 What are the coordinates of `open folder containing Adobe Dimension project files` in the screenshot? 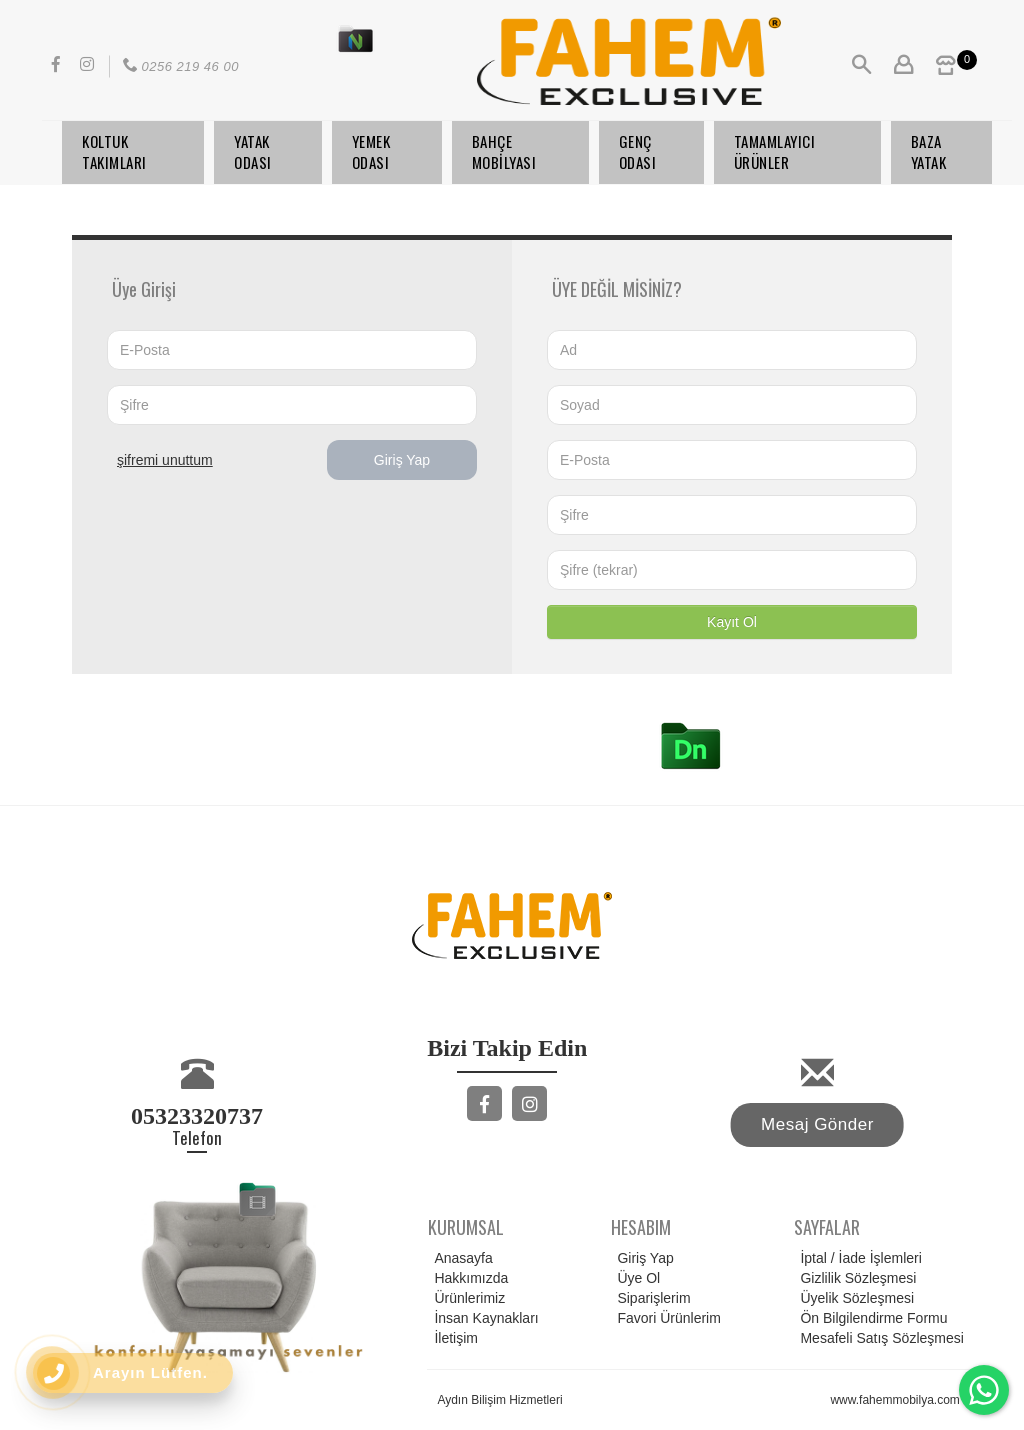 It's located at (690, 747).